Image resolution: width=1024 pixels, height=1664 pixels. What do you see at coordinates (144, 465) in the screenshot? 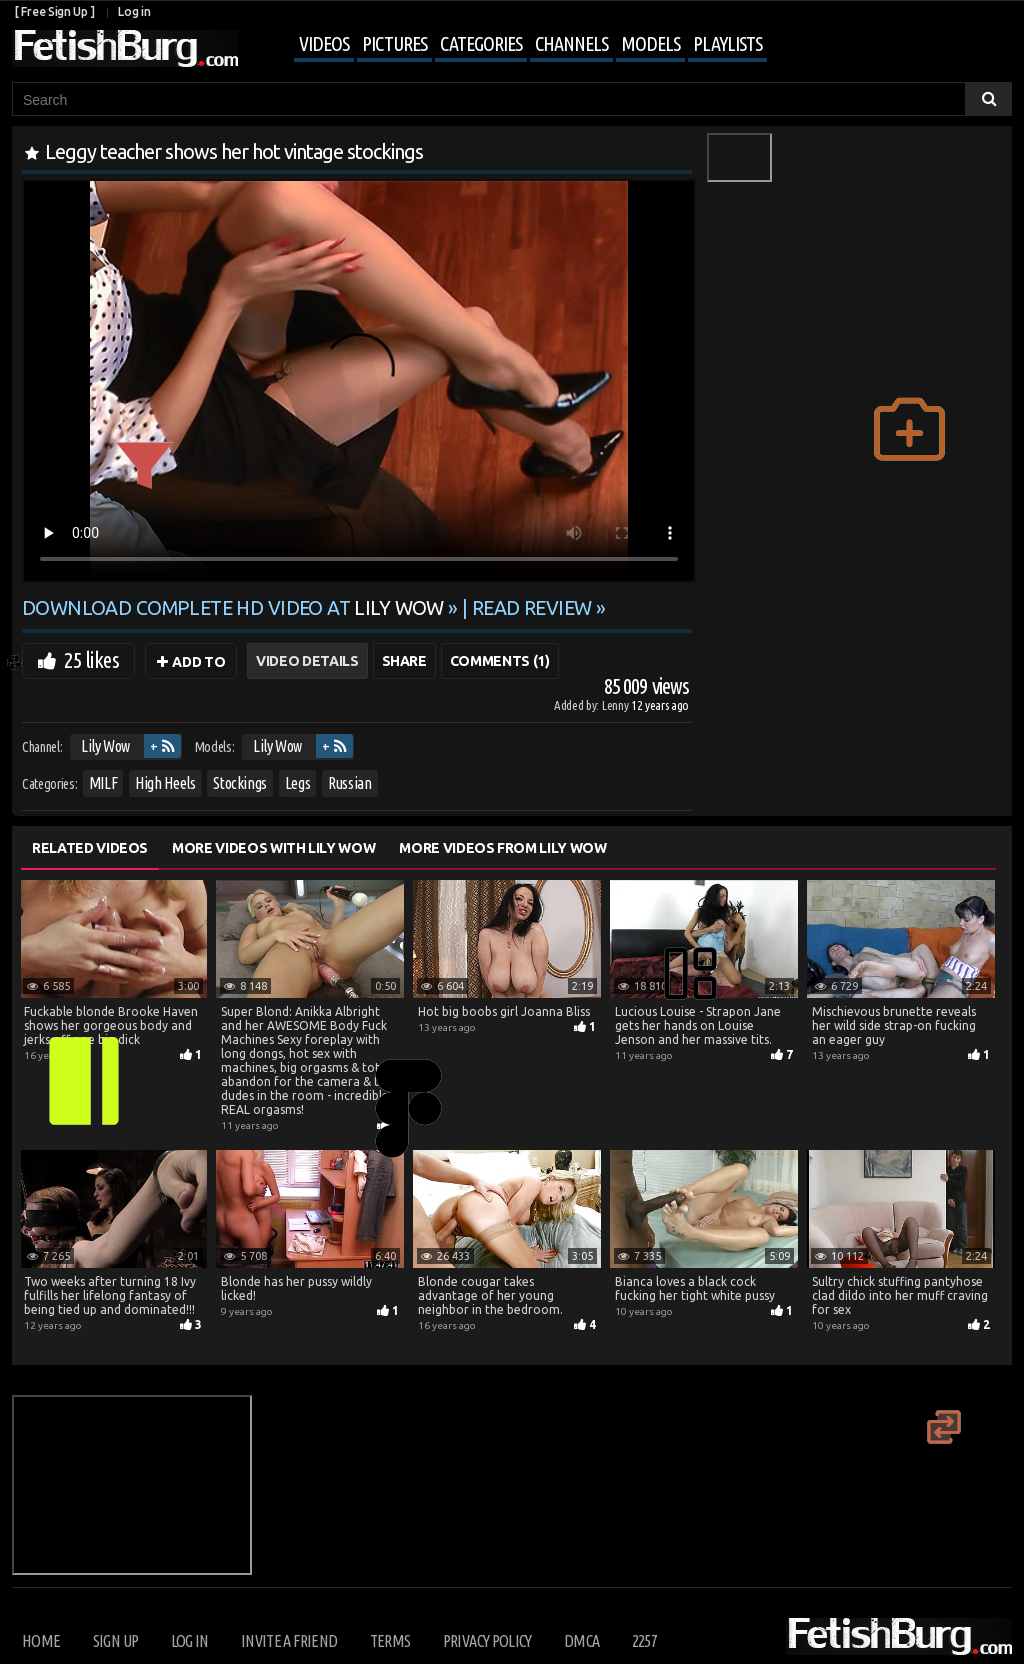
I see `filter or sort content` at bounding box center [144, 465].